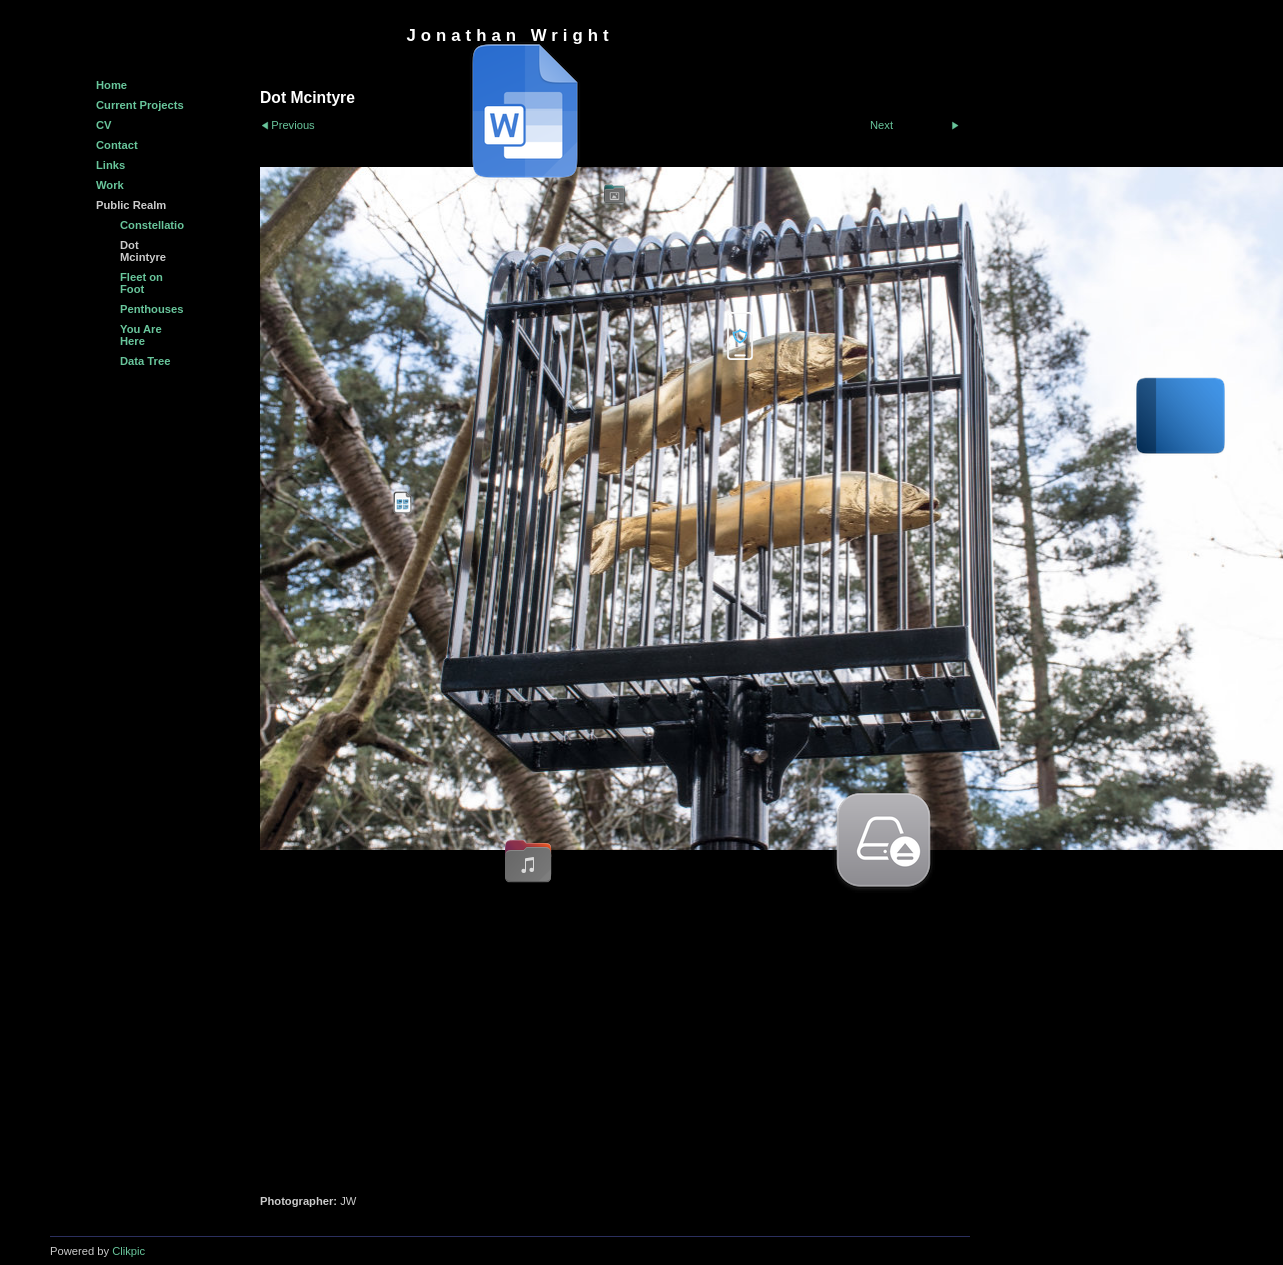 This screenshot has width=1283, height=1265. Describe the element at coordinates (525, 111) in the screenshot. I see `microsoft word document file` at that location.